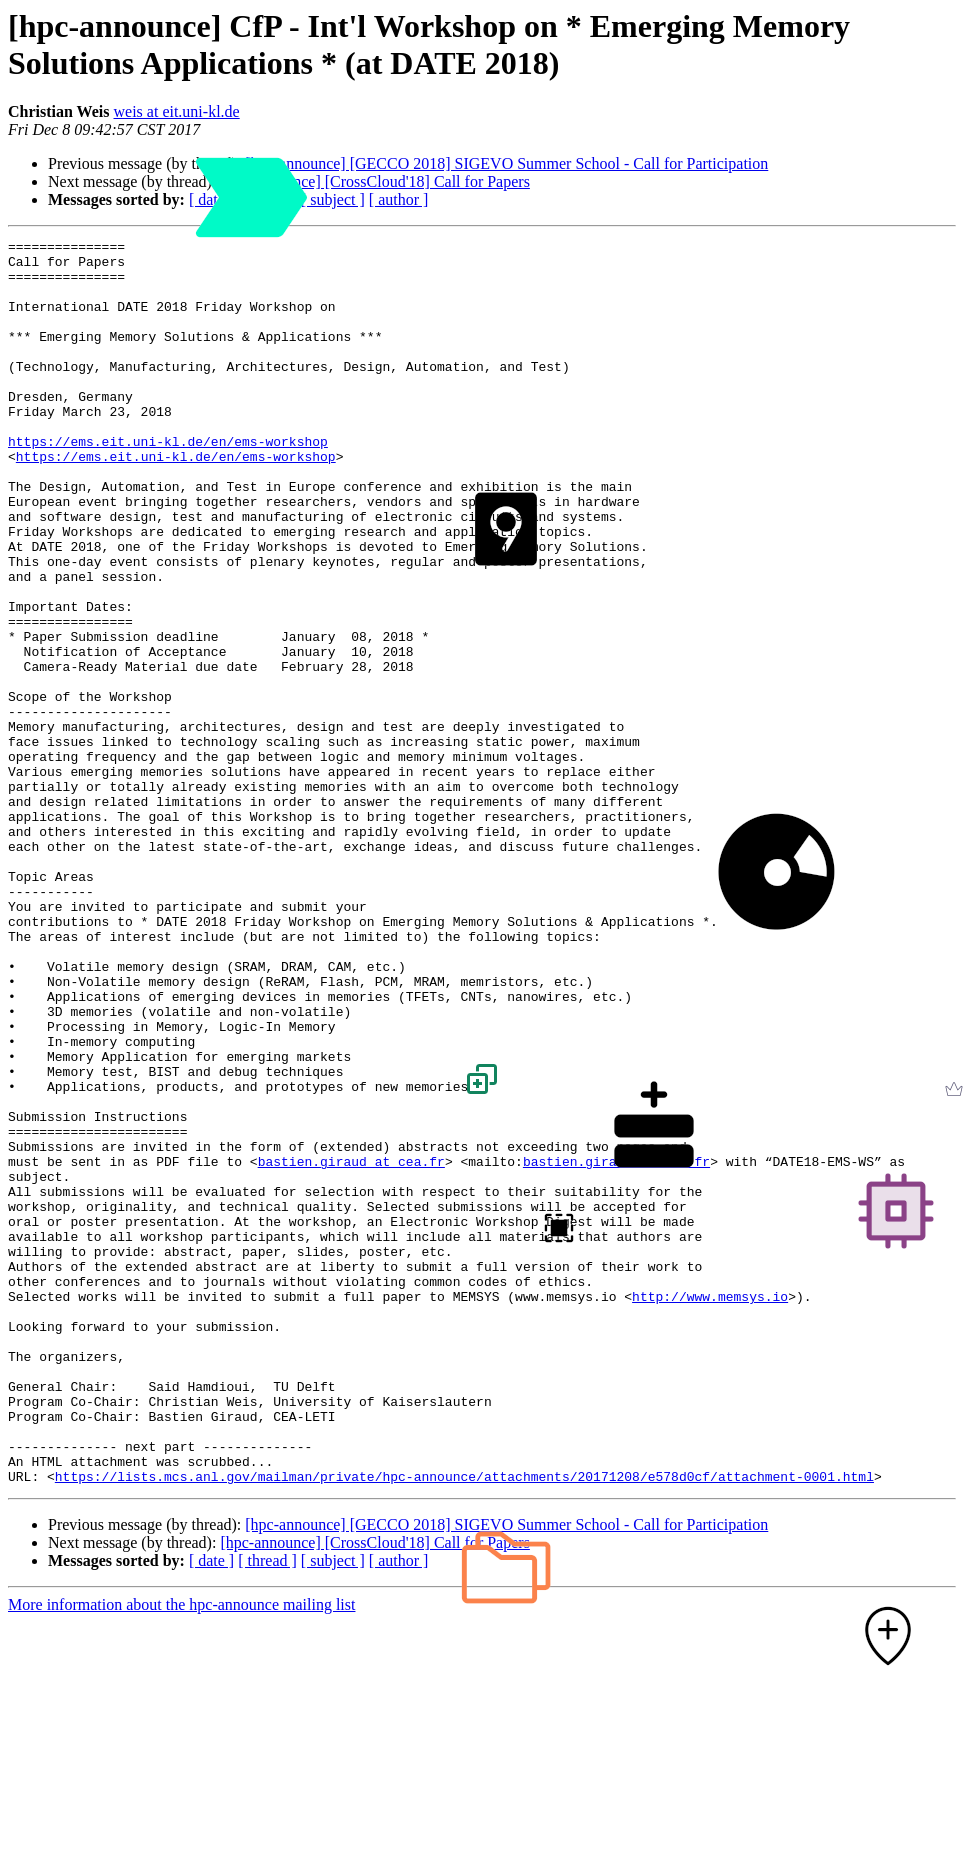 The width and height of the screenshot is (964, 1871). What do you see at coordinates (896, 1211) in the screenshot?
I see `view processor or system performance` at bounding box center [896, 1211].